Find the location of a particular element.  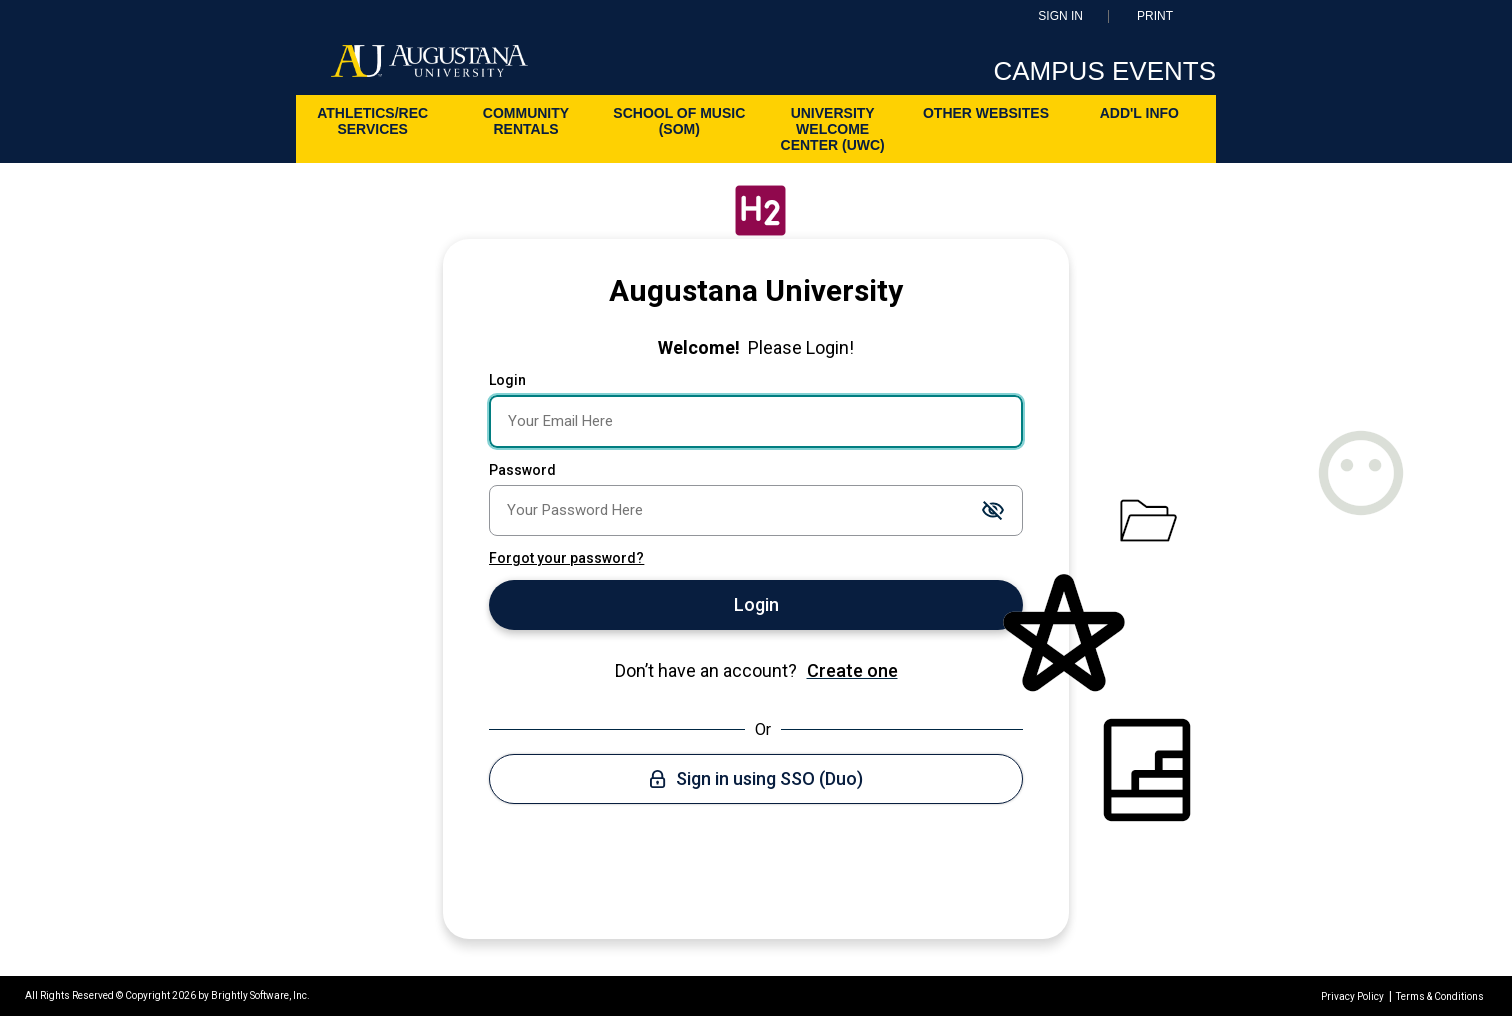

open folder containing files is located at coordinates (1146, 519).